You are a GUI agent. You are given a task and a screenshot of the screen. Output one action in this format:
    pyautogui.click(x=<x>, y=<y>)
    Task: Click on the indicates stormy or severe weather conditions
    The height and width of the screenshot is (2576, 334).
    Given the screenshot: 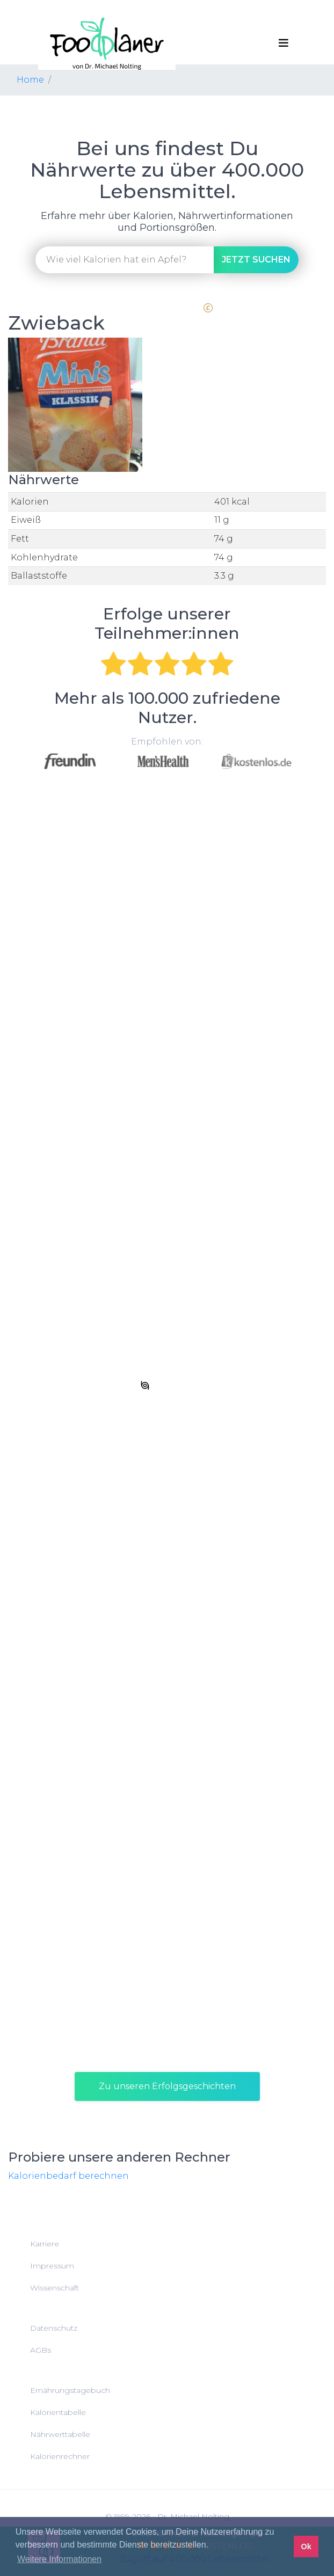 What is the action you would take?
    pyautogui.click(x=145, y=1385)
    